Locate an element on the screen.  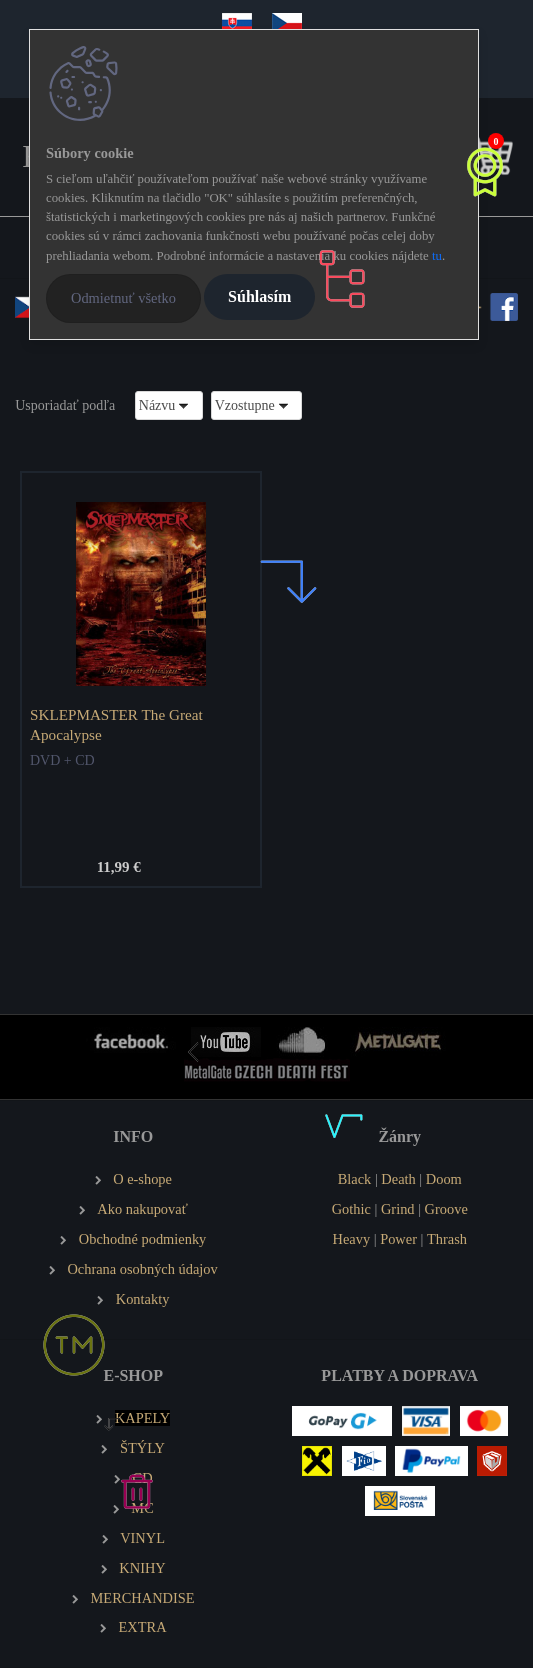
go back and down in navigation is located at coordinates (112, 1423).